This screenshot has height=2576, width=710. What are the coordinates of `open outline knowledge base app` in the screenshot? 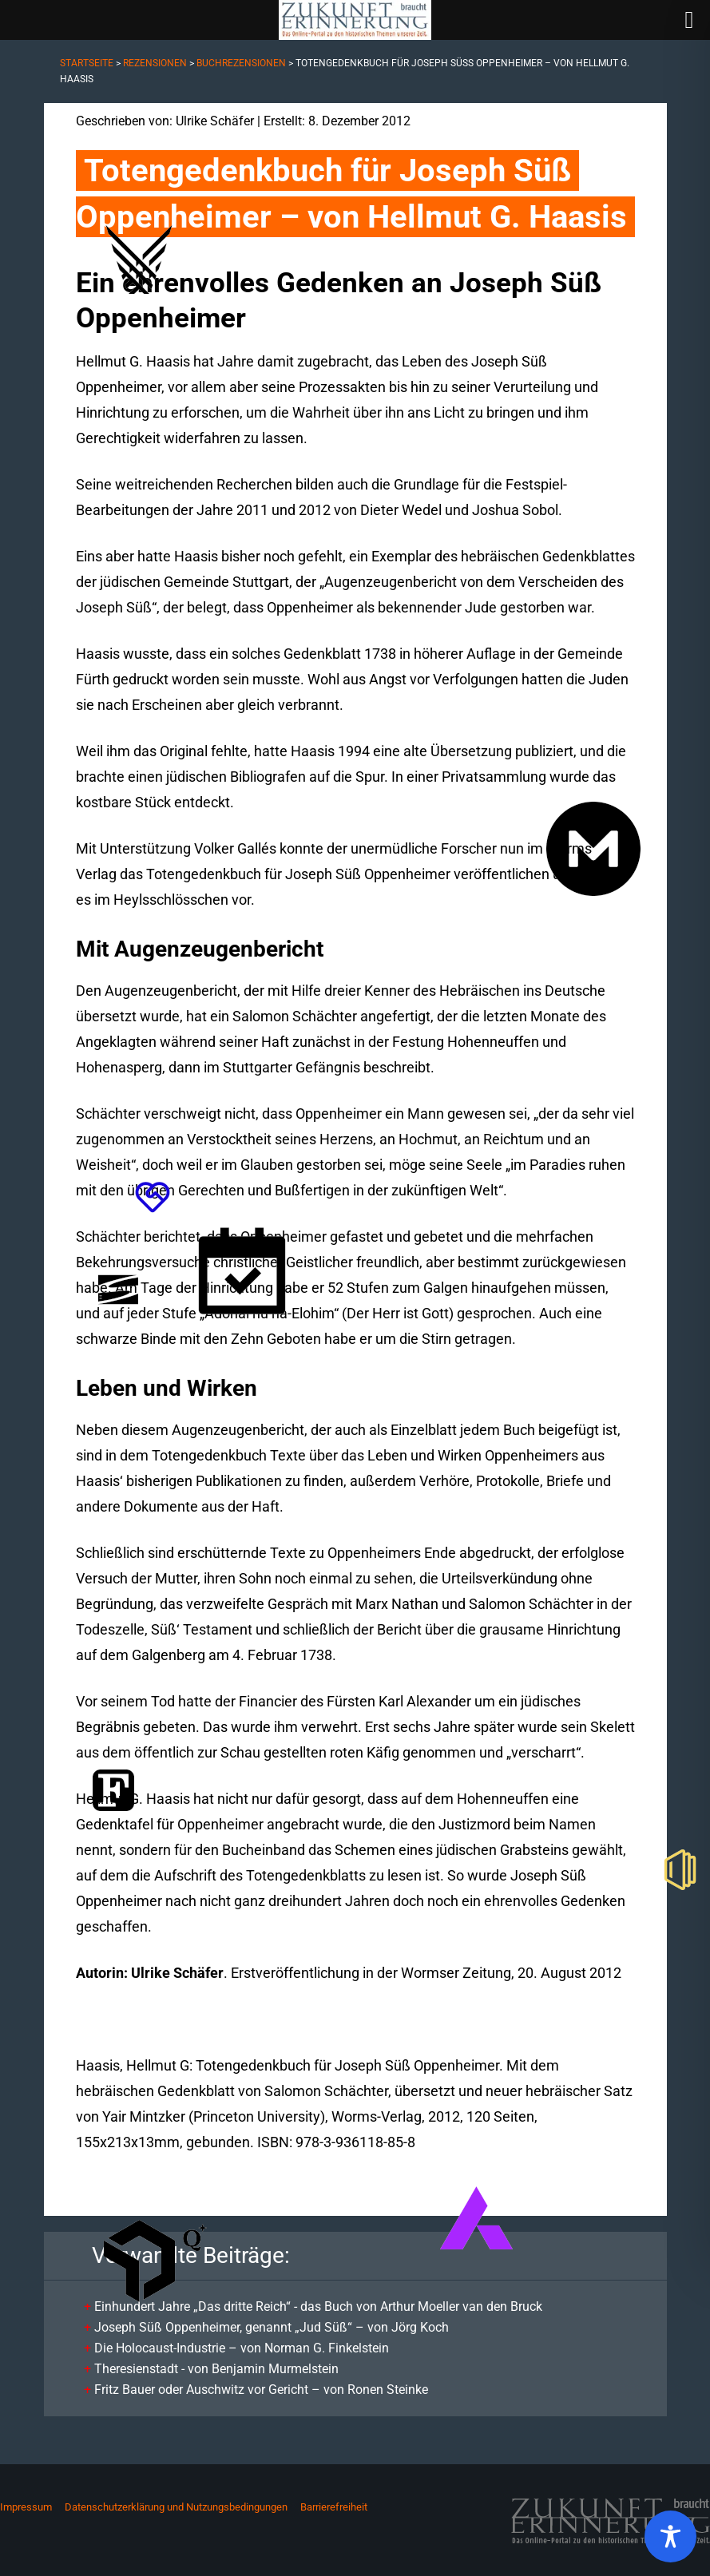 It's located at (680, 1869).